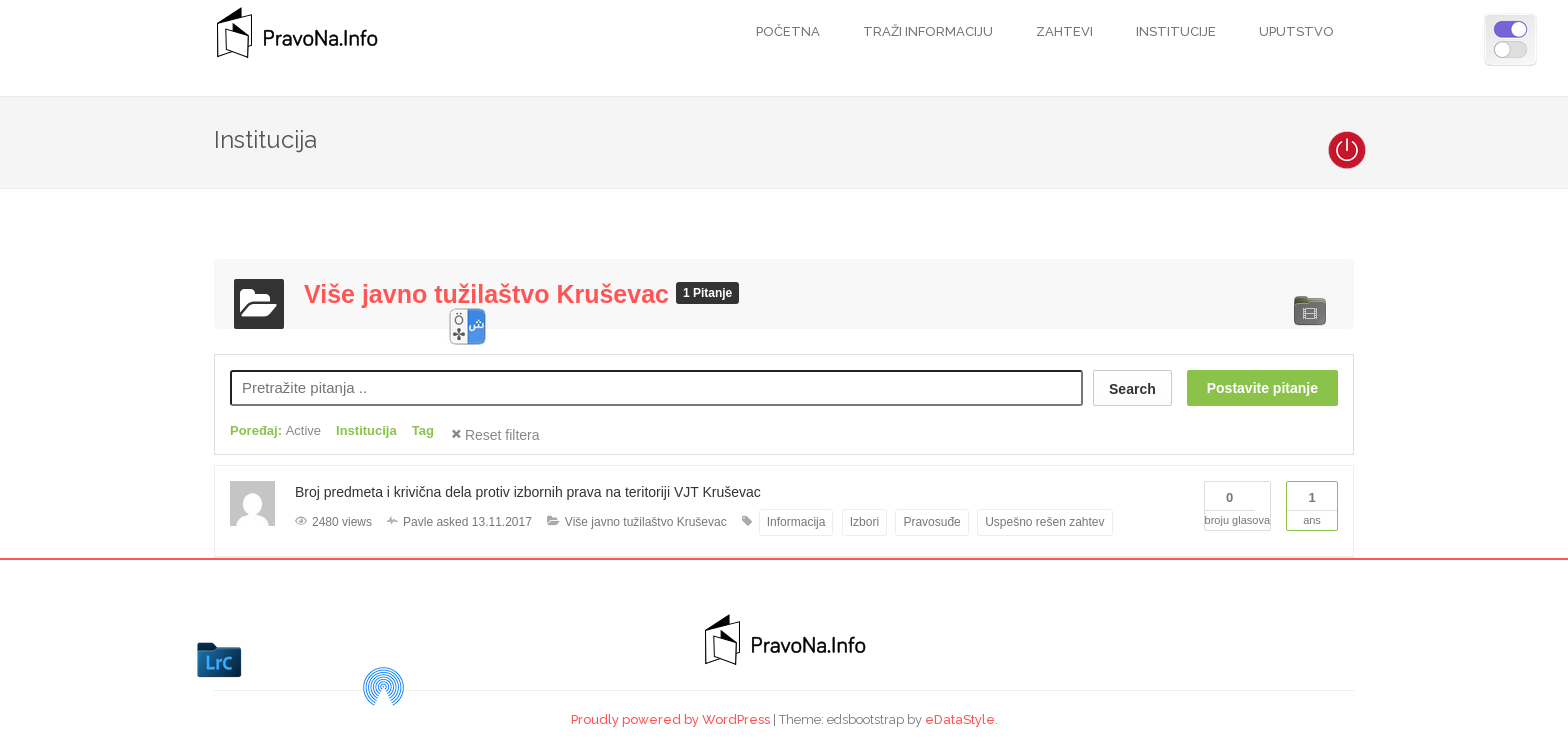  What do you see at coordinates (219, 661) in the screenshot?
I see `open adobe lightroom classic project folder` at bounding box center [219, 661].